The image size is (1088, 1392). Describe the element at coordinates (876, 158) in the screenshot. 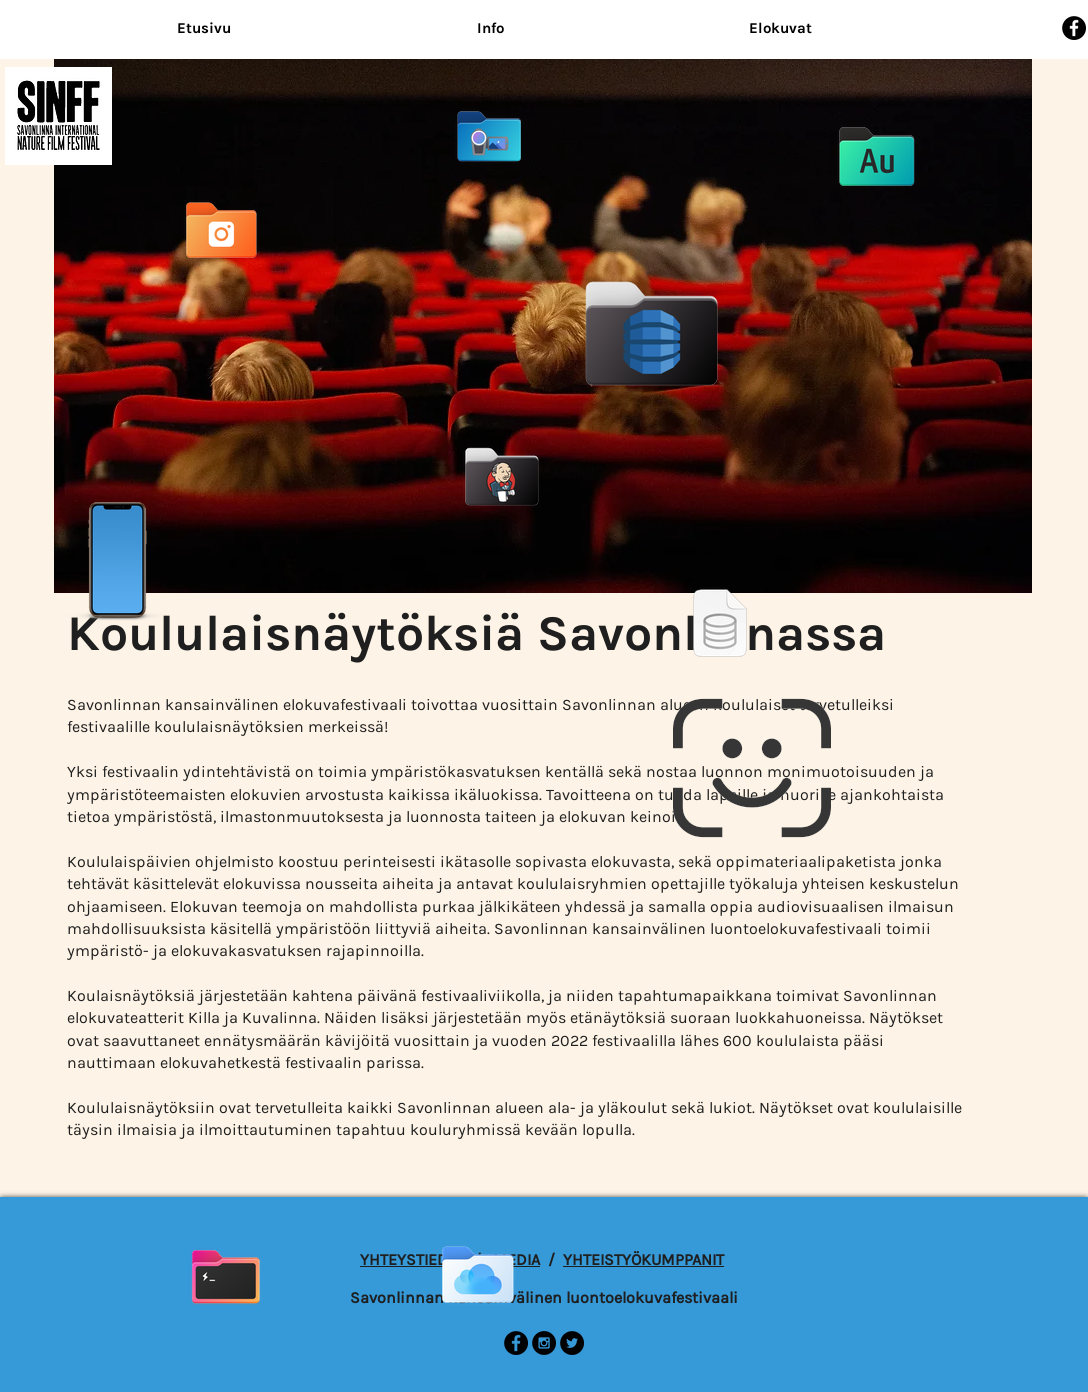

I see `open Adobe Audition project files folder` at that location.